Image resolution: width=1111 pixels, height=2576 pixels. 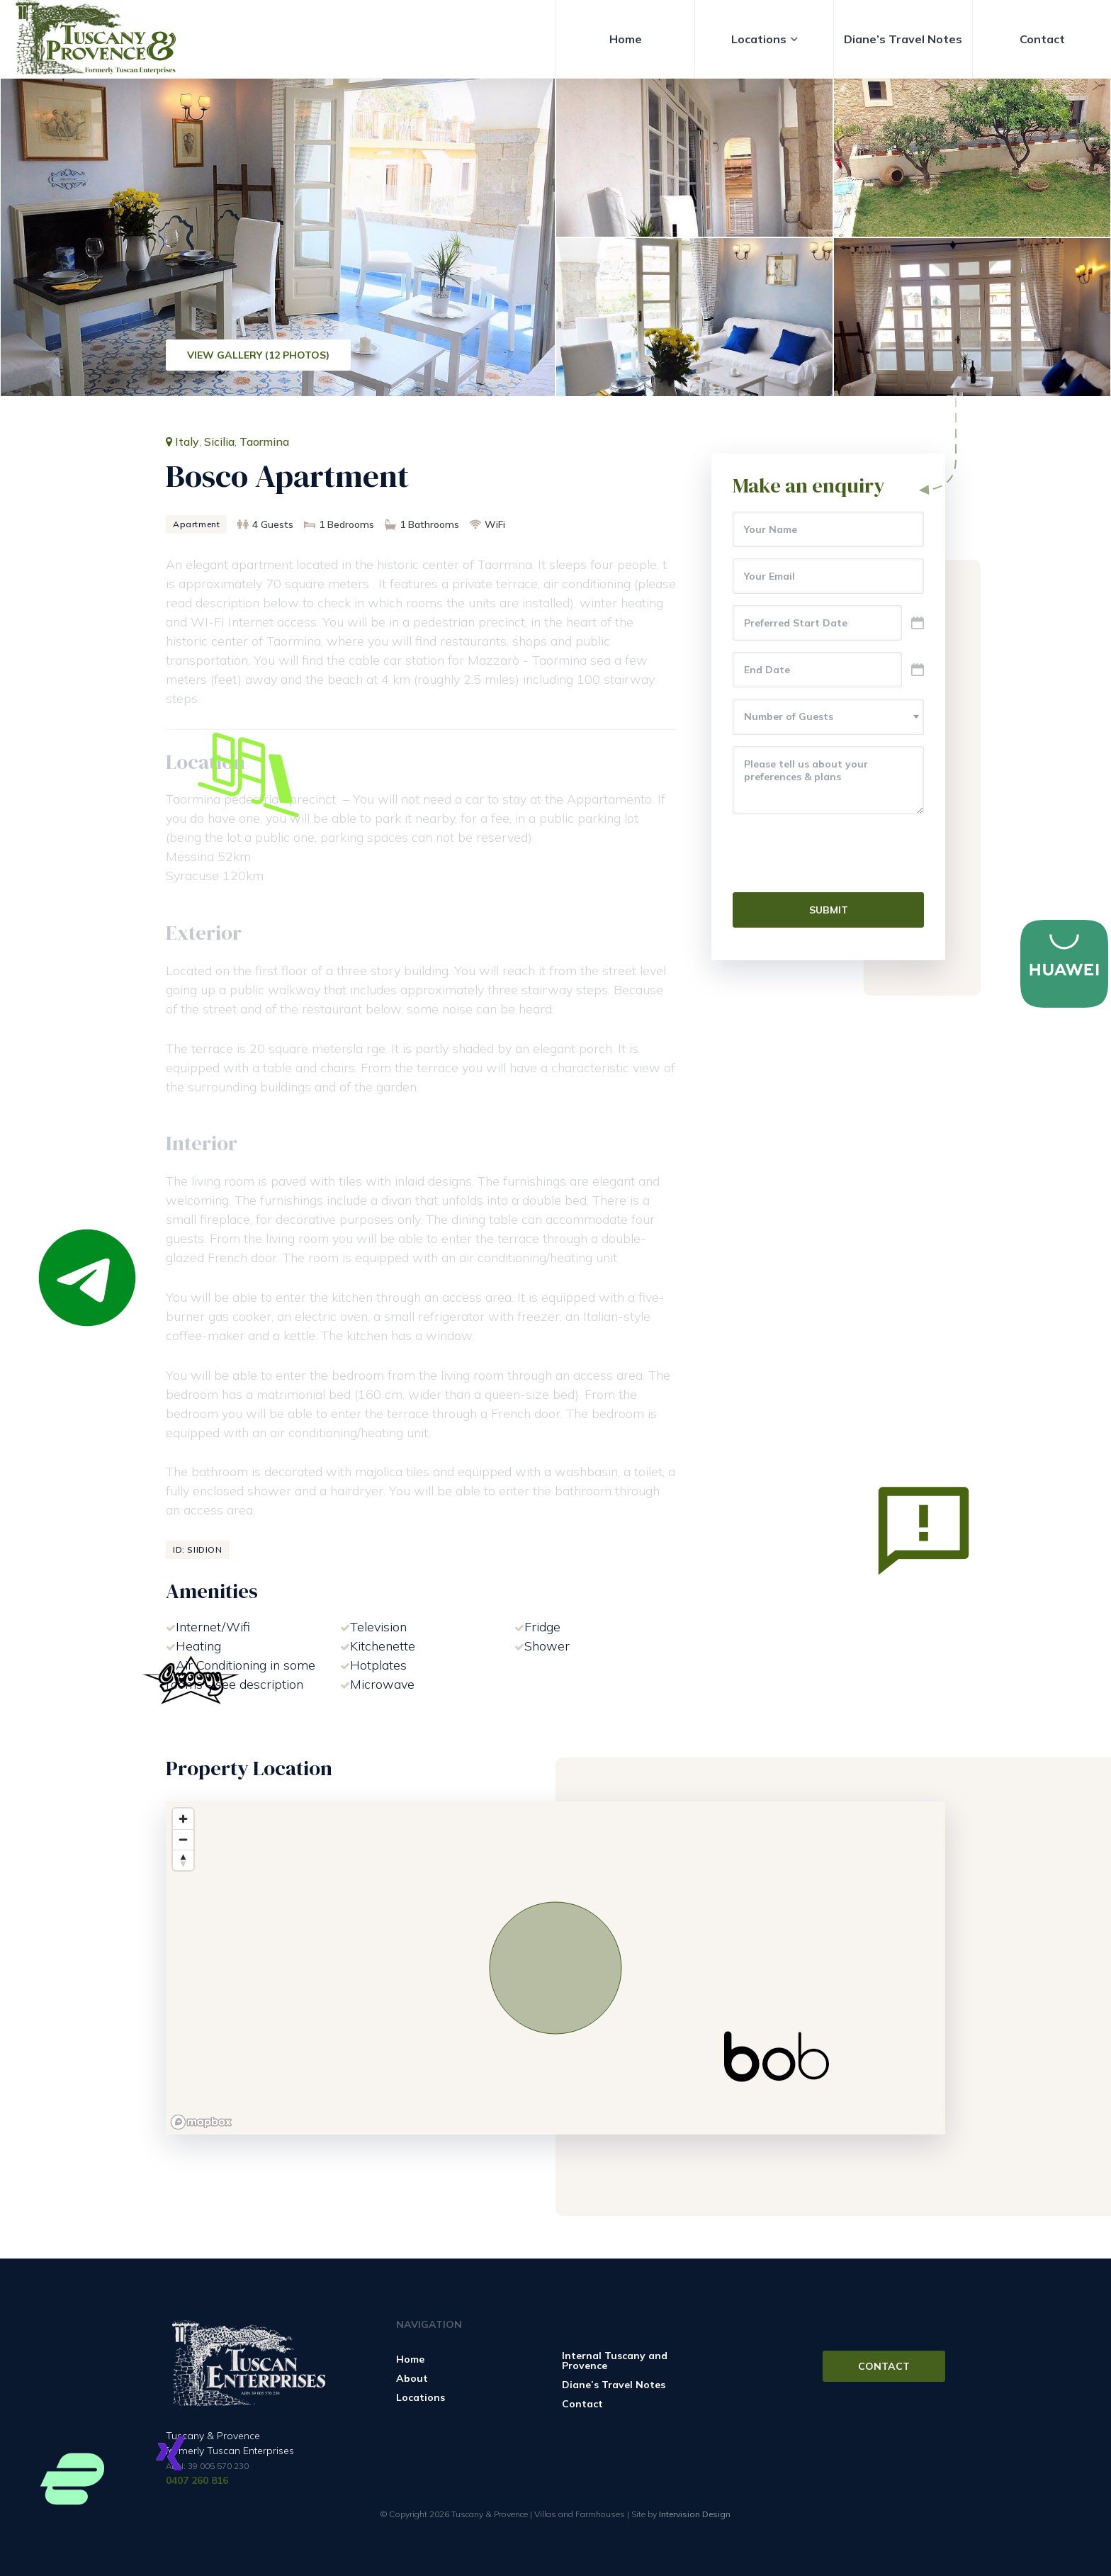 I want to click on open the ExpressVPN app, so click(x=72, y=2479).